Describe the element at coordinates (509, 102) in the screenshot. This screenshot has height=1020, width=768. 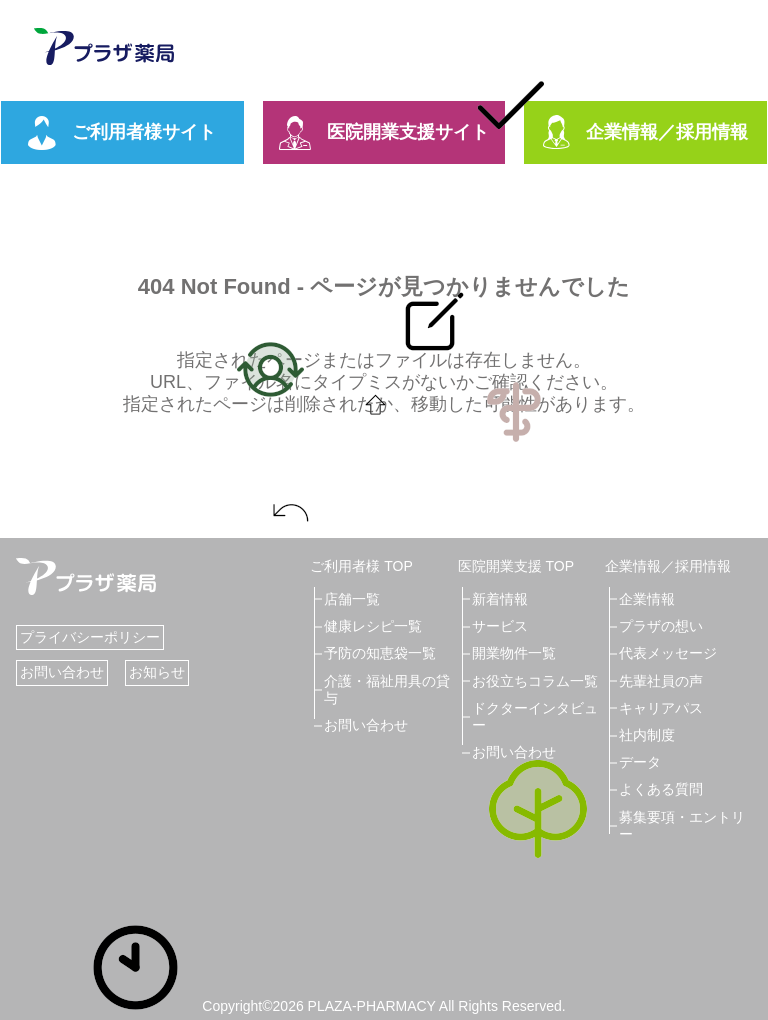
I see `confirm or submit an action` at that location.